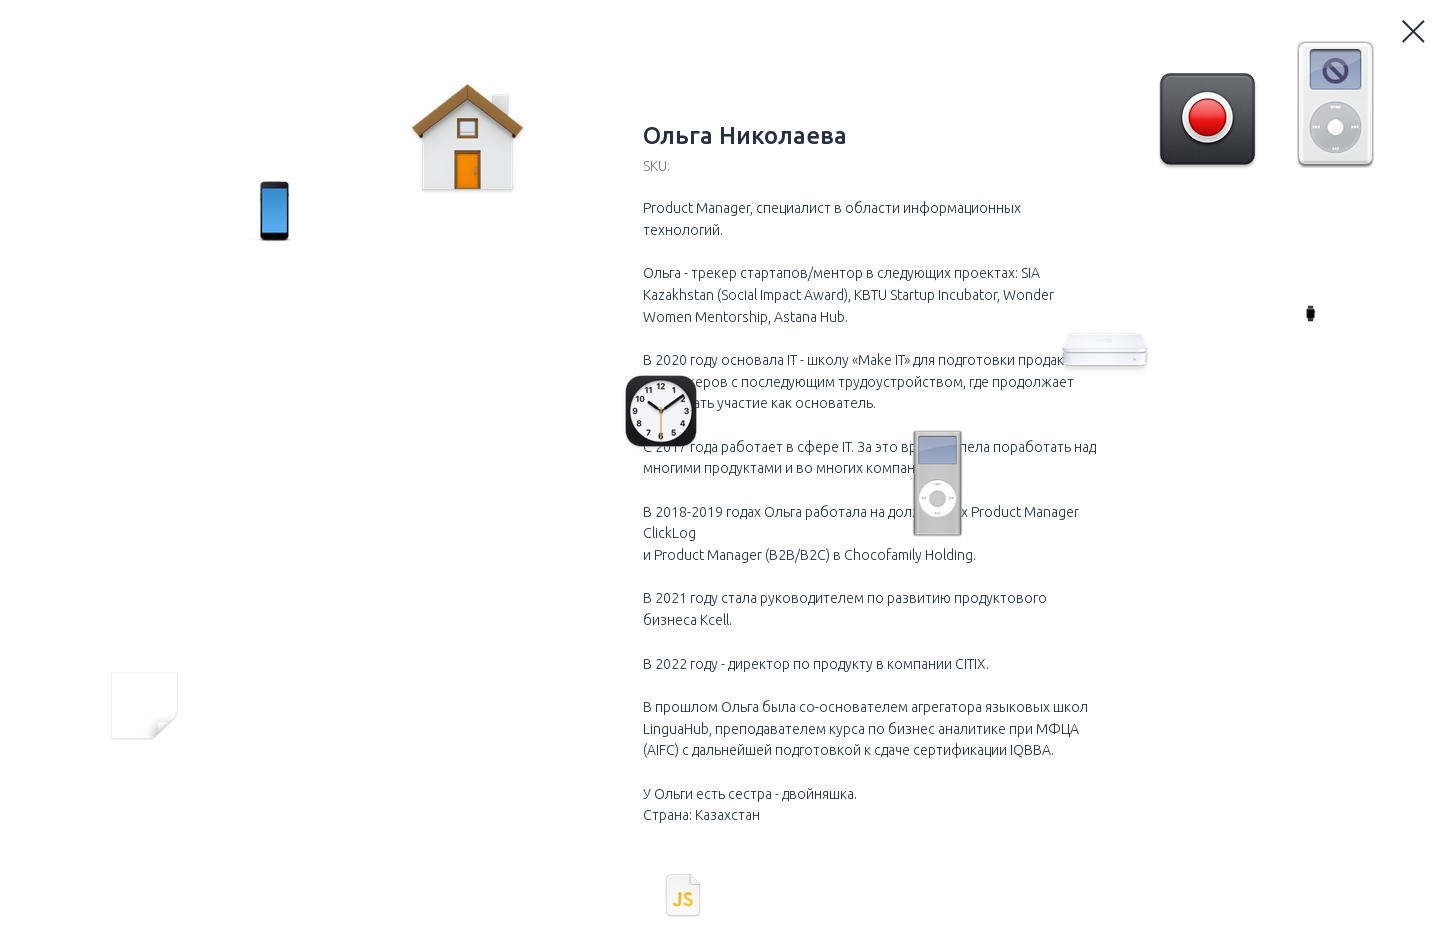 The width and height of the screenshot is (1445, 947). Describe the element at coordinates (1207, 120) in the screenshot. I see `view notifications and alerts` at that location.